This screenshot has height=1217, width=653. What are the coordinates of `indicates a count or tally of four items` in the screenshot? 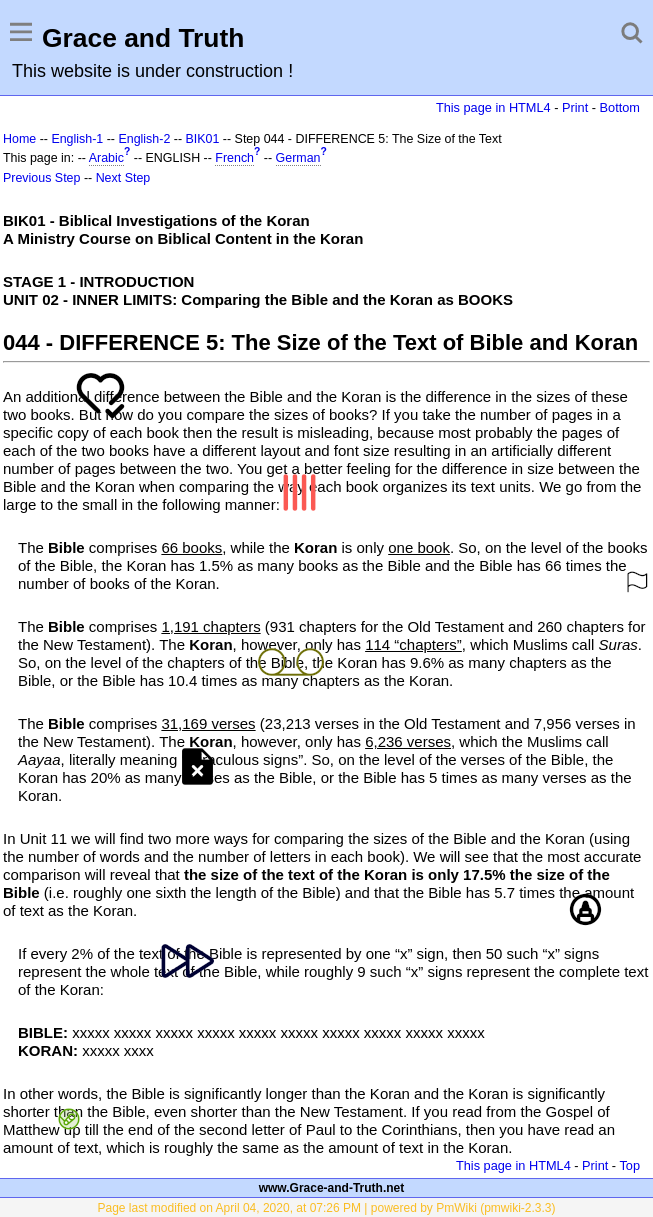 It's located at (299, 492).